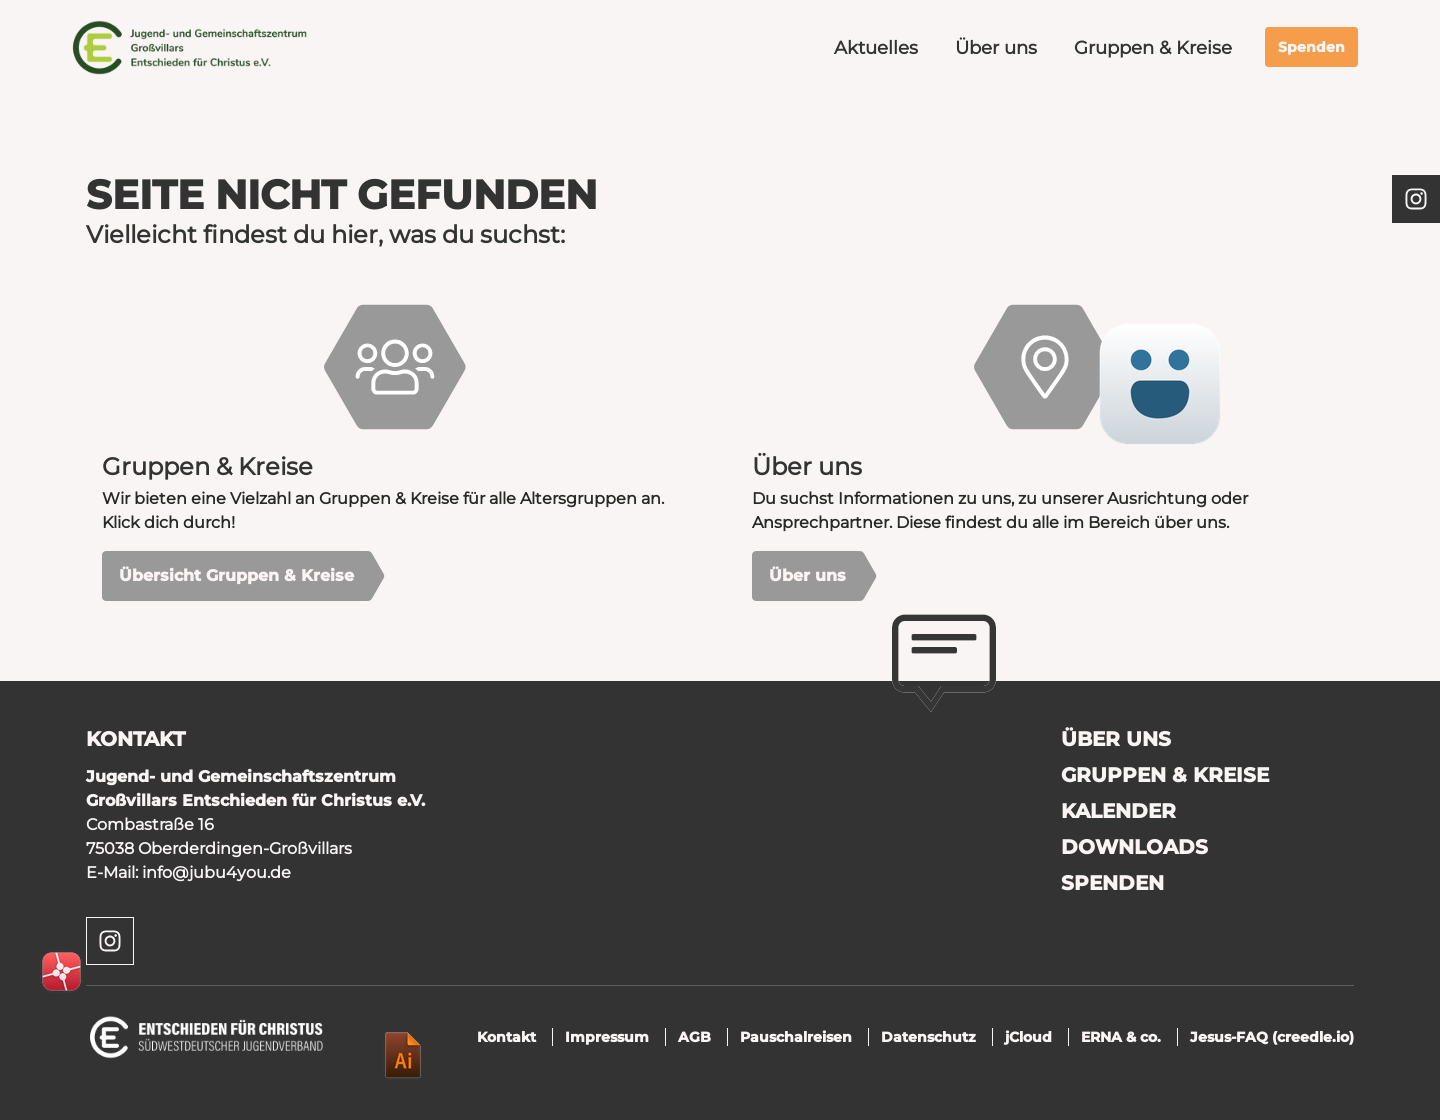 The height and width of the screenshot is (1120, 1440). What do you see at coordinates (944, 660) in the screenshot?
I see `open the messaging app` at bounding box center [944, 660].